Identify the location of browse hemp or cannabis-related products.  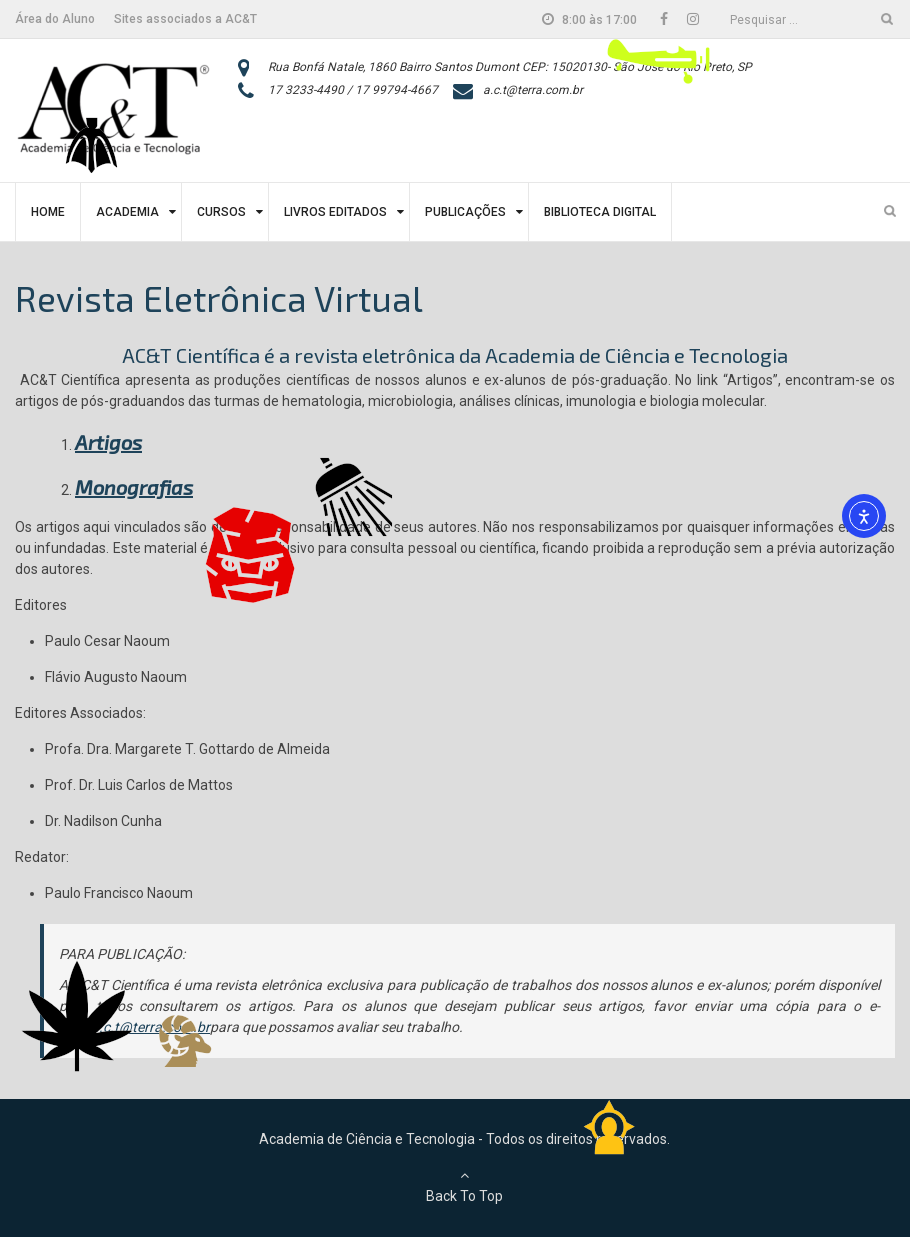
(77, 1016).